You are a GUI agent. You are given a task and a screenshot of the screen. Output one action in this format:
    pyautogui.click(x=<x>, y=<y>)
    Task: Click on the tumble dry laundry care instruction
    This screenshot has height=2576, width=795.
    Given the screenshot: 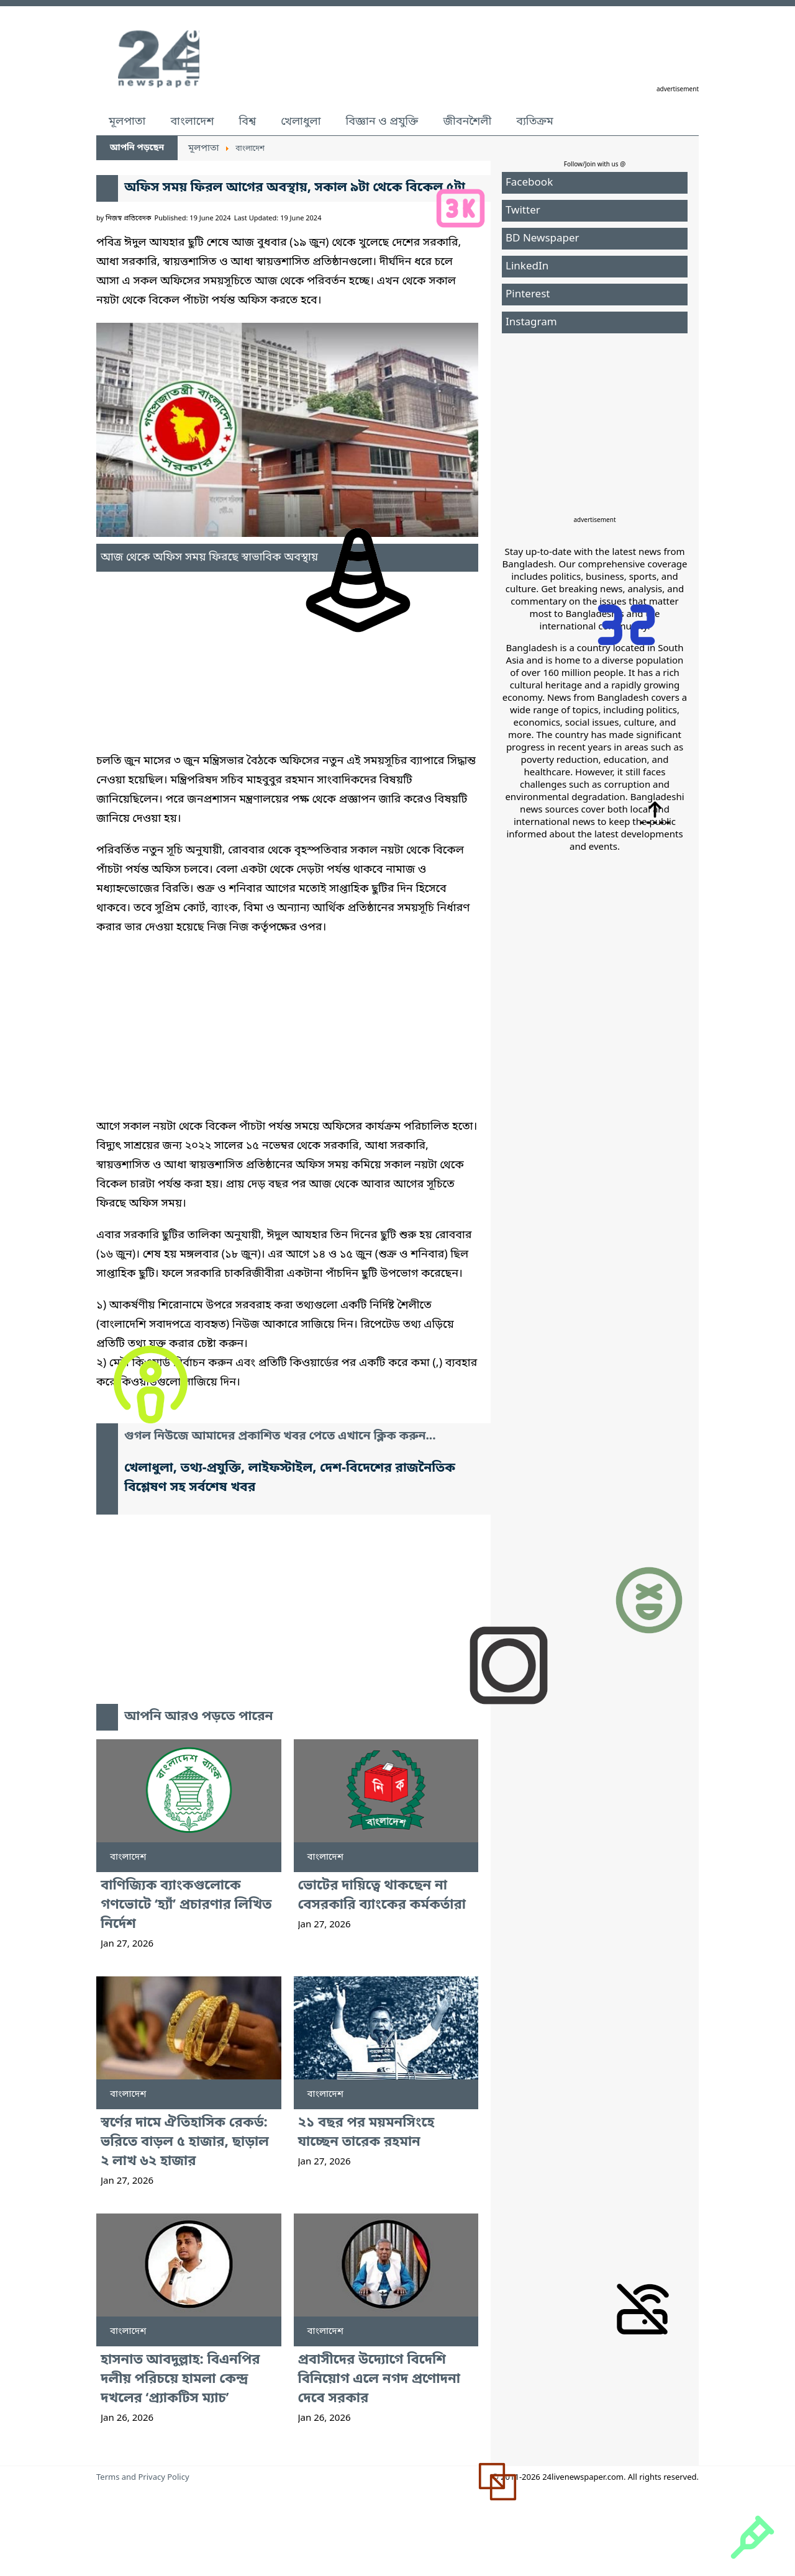 What is the action you would take?
    pyautogui.click(x=509, y=1665)
    